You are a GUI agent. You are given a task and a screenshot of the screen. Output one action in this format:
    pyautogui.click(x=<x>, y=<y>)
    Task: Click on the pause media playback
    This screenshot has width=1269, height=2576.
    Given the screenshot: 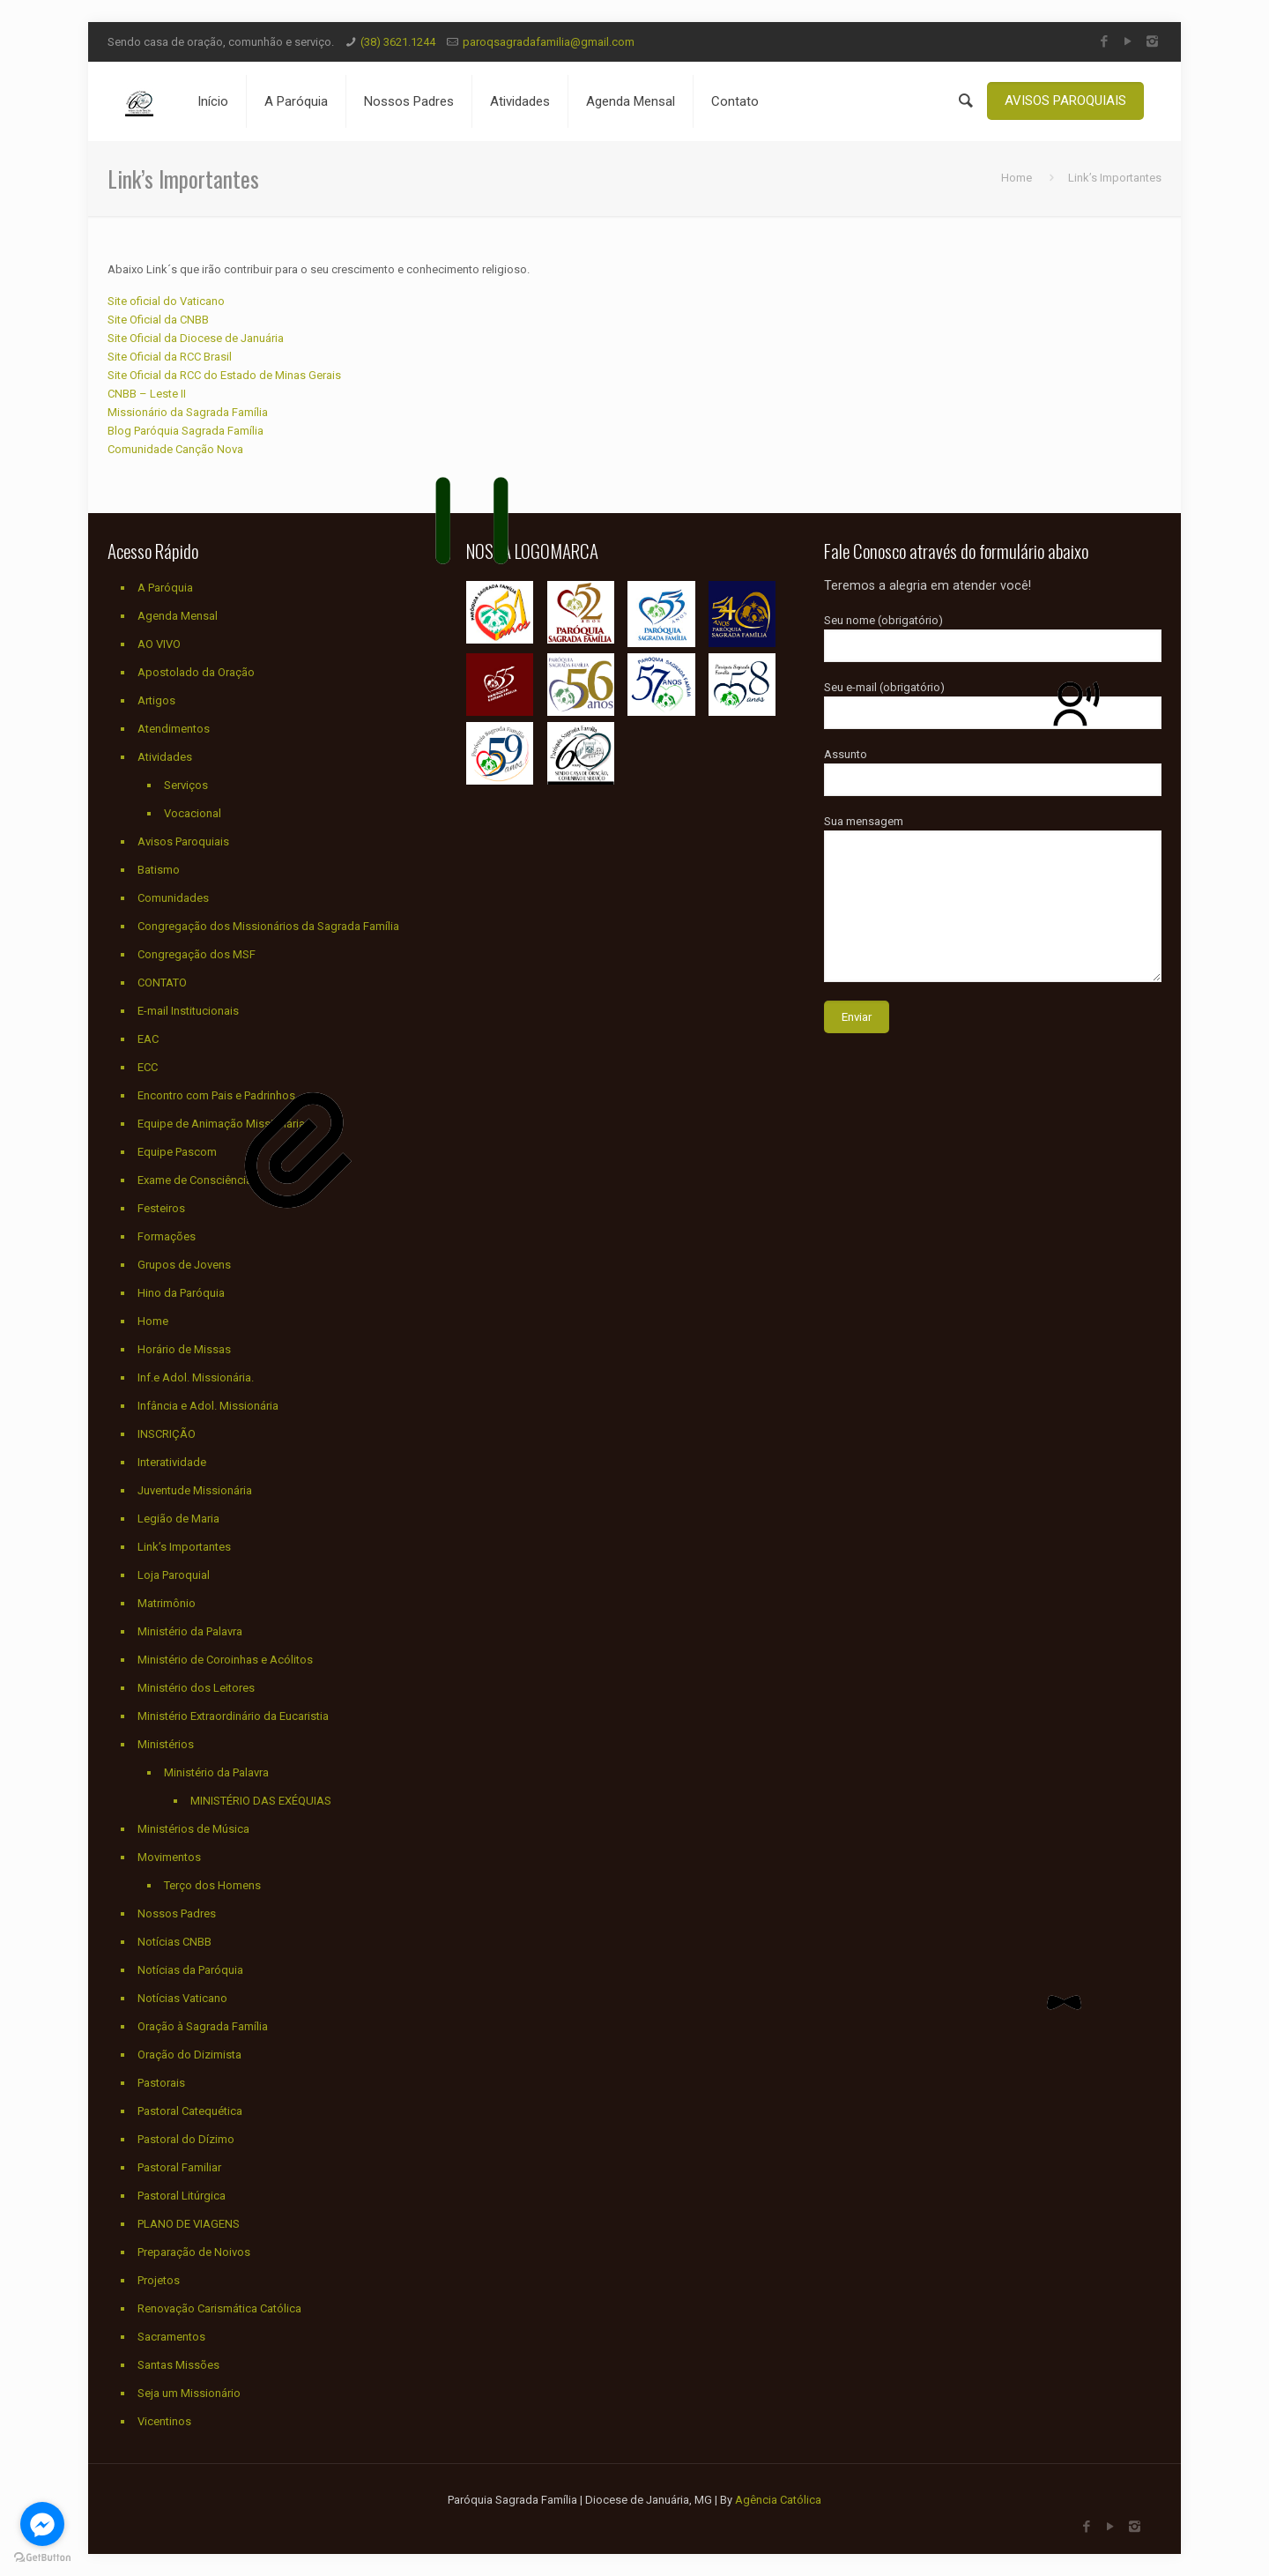 What is the action you would take?
    pyautogui.click(x=471, y=520)
    